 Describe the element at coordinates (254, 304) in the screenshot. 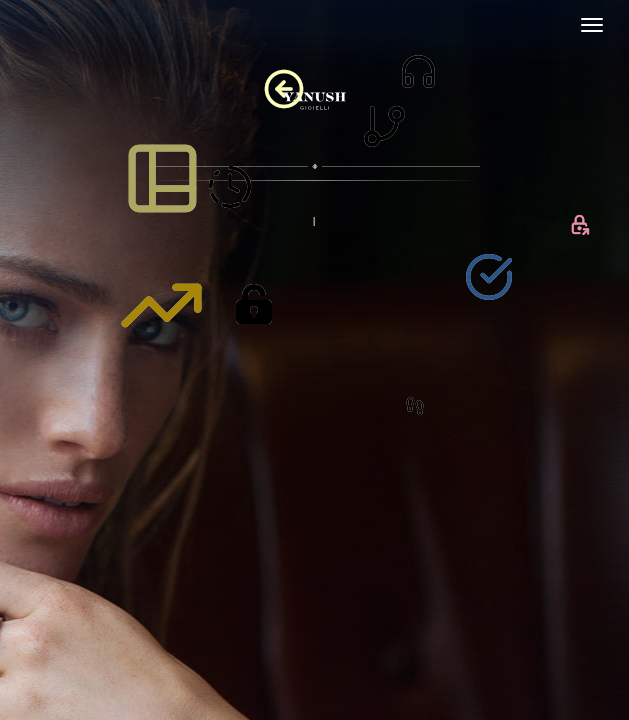

I see `unlock or access secured content` at that location.